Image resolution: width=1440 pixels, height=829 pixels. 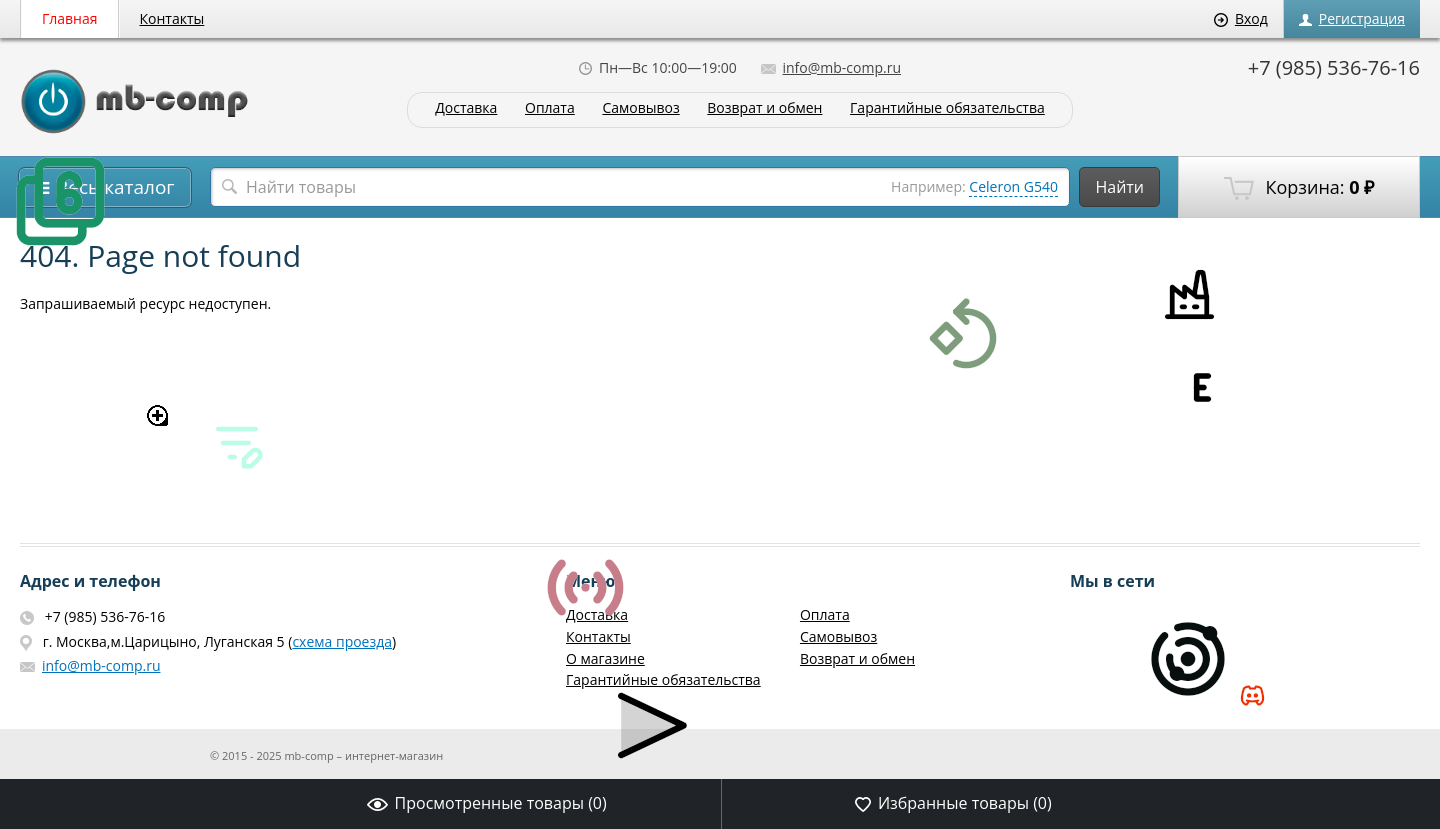 I want to click on zoom in on image, so click(x=157, y=415).